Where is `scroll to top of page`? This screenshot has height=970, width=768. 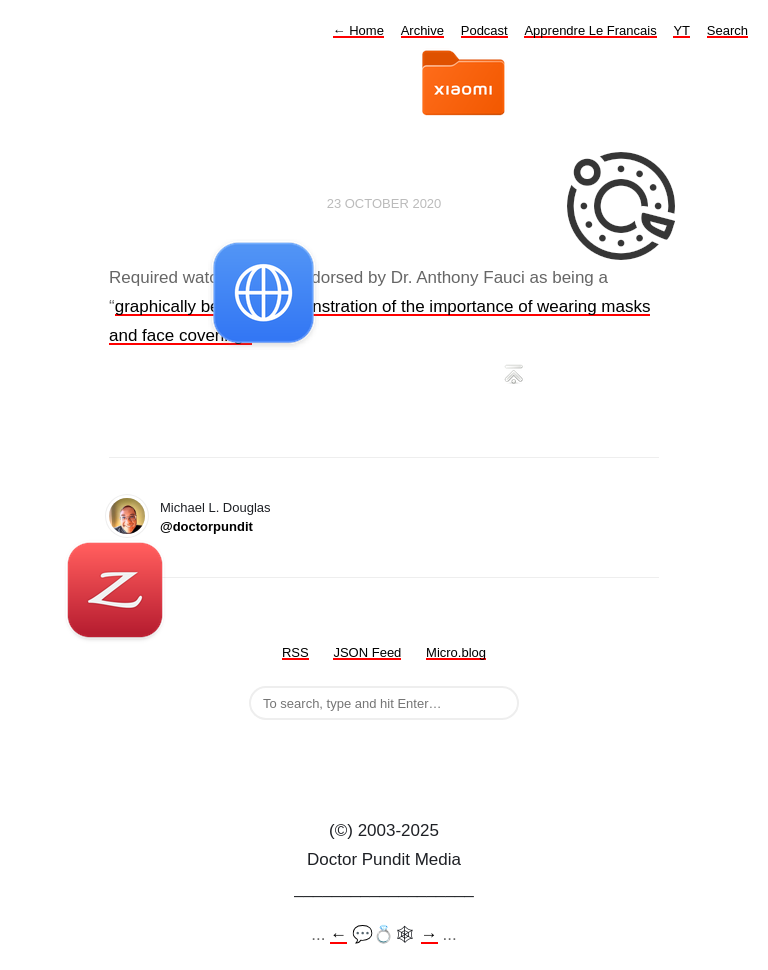
scroll to top of page is located at coordinates (513, 374).